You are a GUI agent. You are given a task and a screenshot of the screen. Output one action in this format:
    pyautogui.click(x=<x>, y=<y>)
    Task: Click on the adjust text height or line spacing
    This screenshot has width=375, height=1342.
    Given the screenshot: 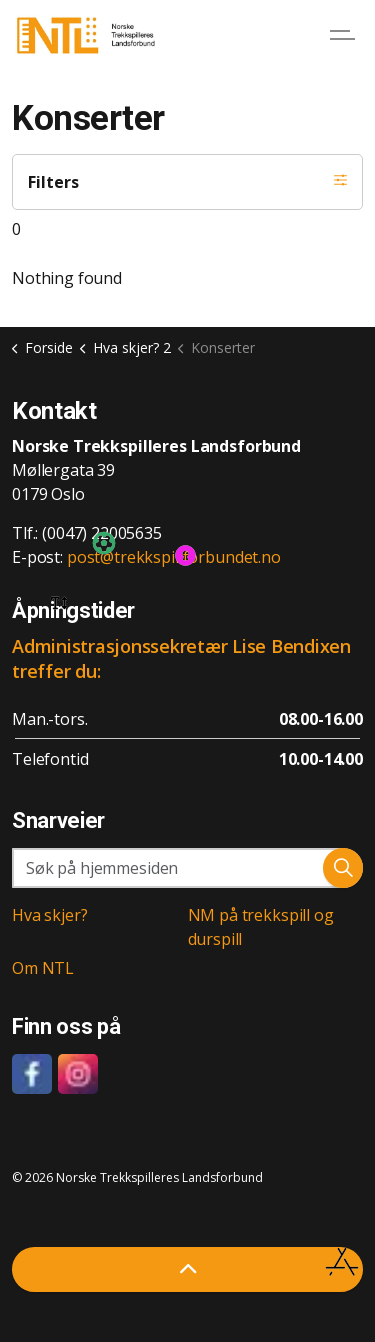 What is the action you would take?
    pyautogui.click(x=59, y=603)
    